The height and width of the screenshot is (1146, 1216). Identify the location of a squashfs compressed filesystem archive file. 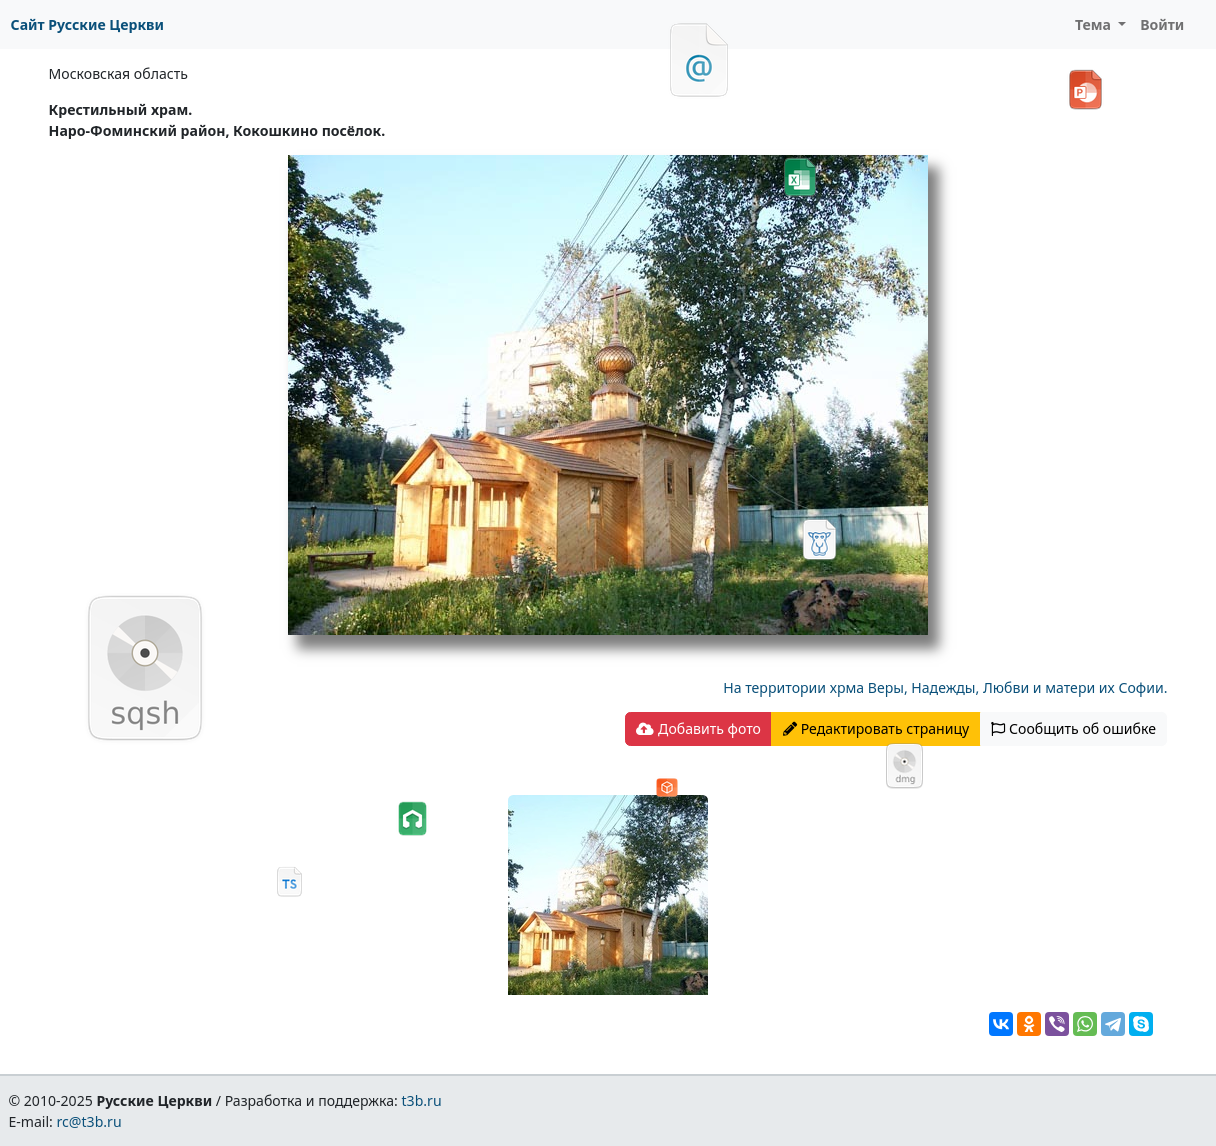
(145, 668).